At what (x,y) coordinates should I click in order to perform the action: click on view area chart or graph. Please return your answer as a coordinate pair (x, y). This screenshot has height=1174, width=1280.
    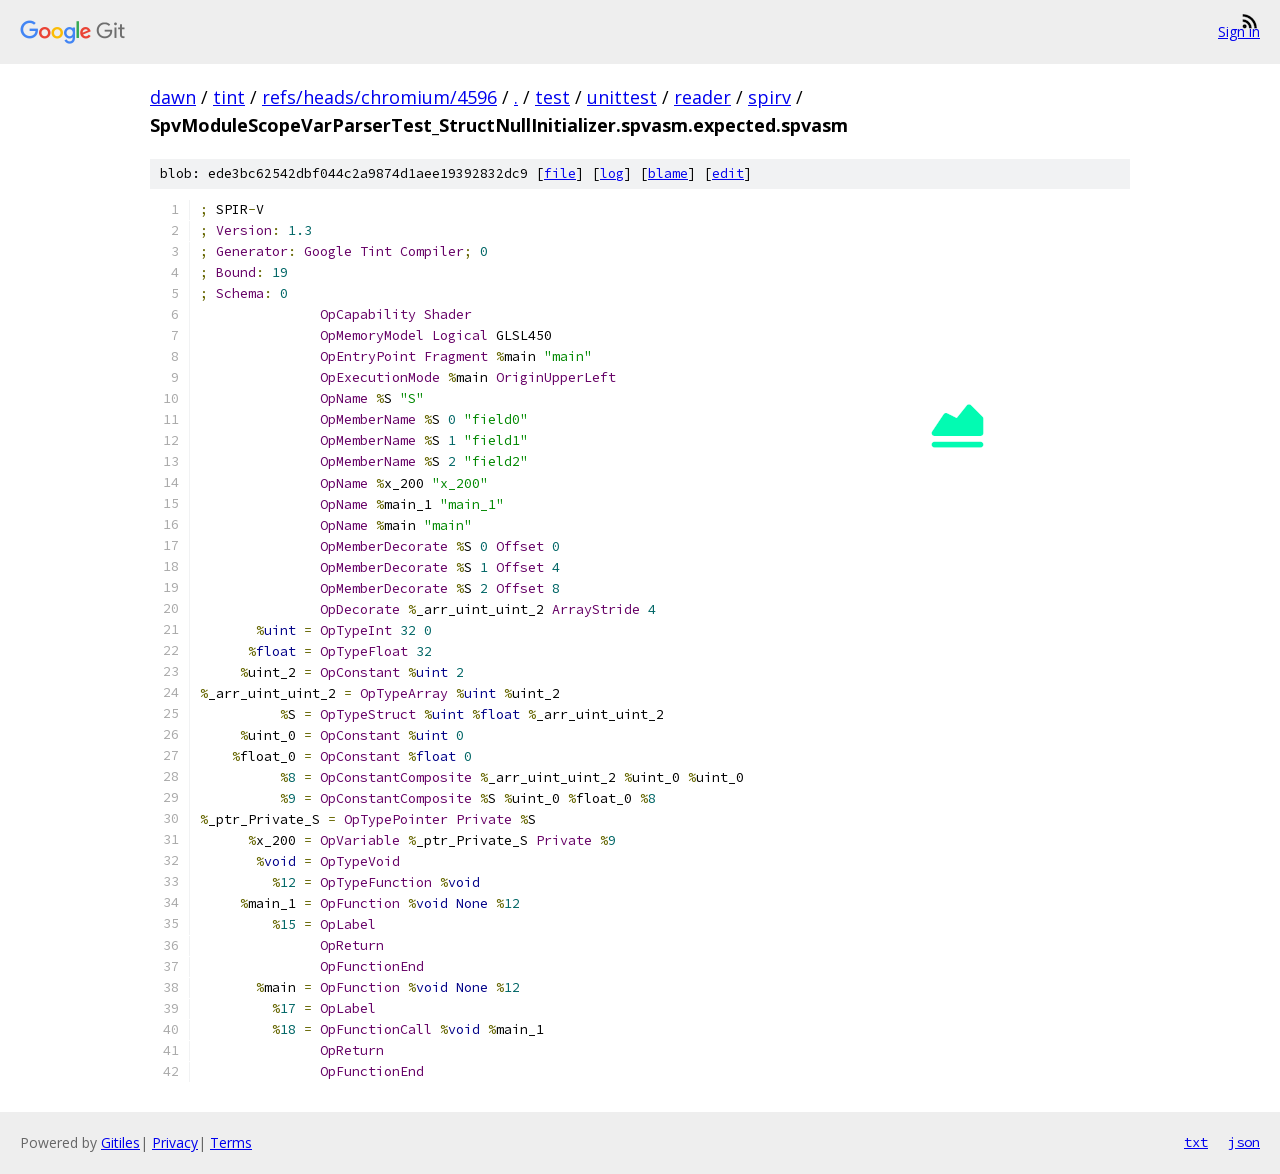
    Looking at the image, I should click on (957, 424).